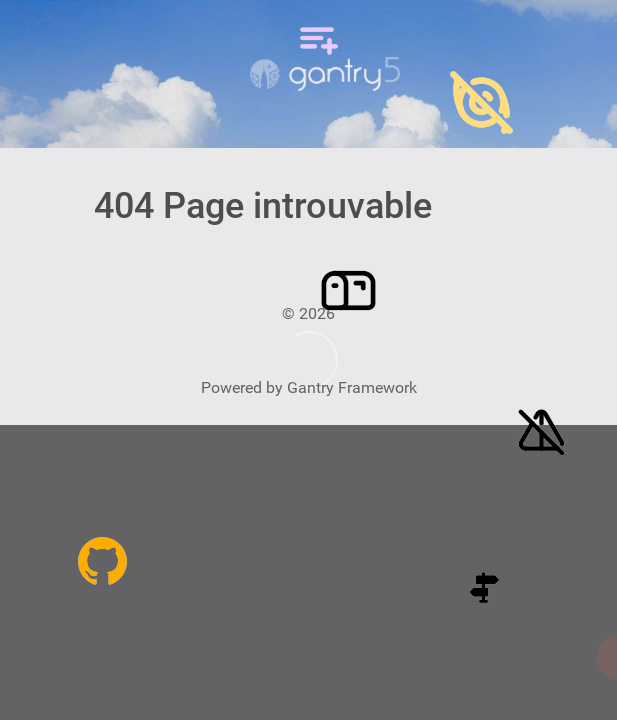  Describe the element at coordinates (348, 290) in the screenshot. I see `access your mailbox or inbox` at that location.